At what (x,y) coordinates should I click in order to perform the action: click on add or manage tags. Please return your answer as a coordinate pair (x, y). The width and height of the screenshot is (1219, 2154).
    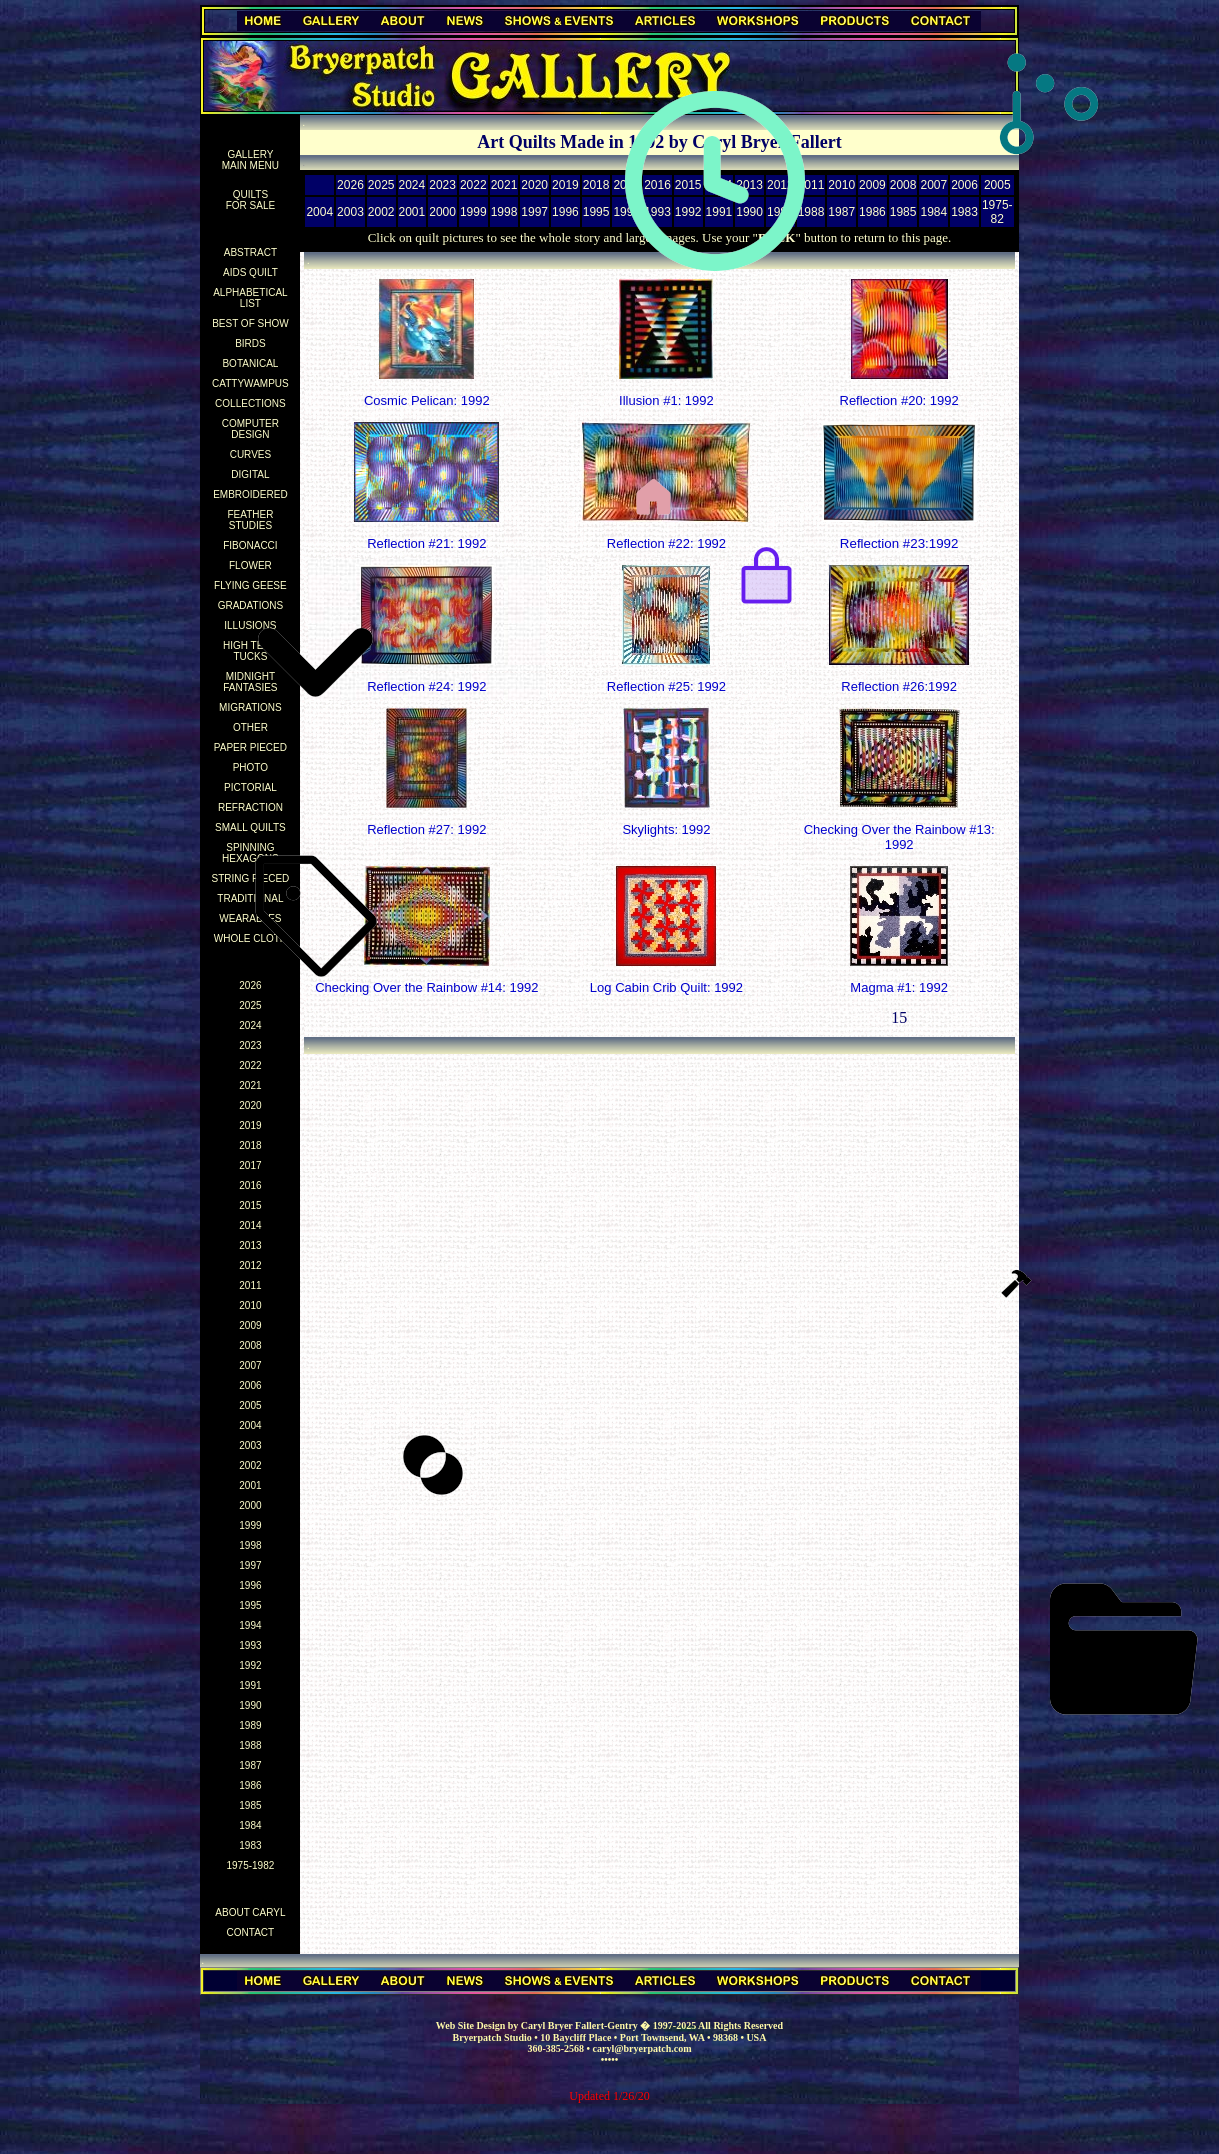
    Looking at the image, I should click on (317, 917).